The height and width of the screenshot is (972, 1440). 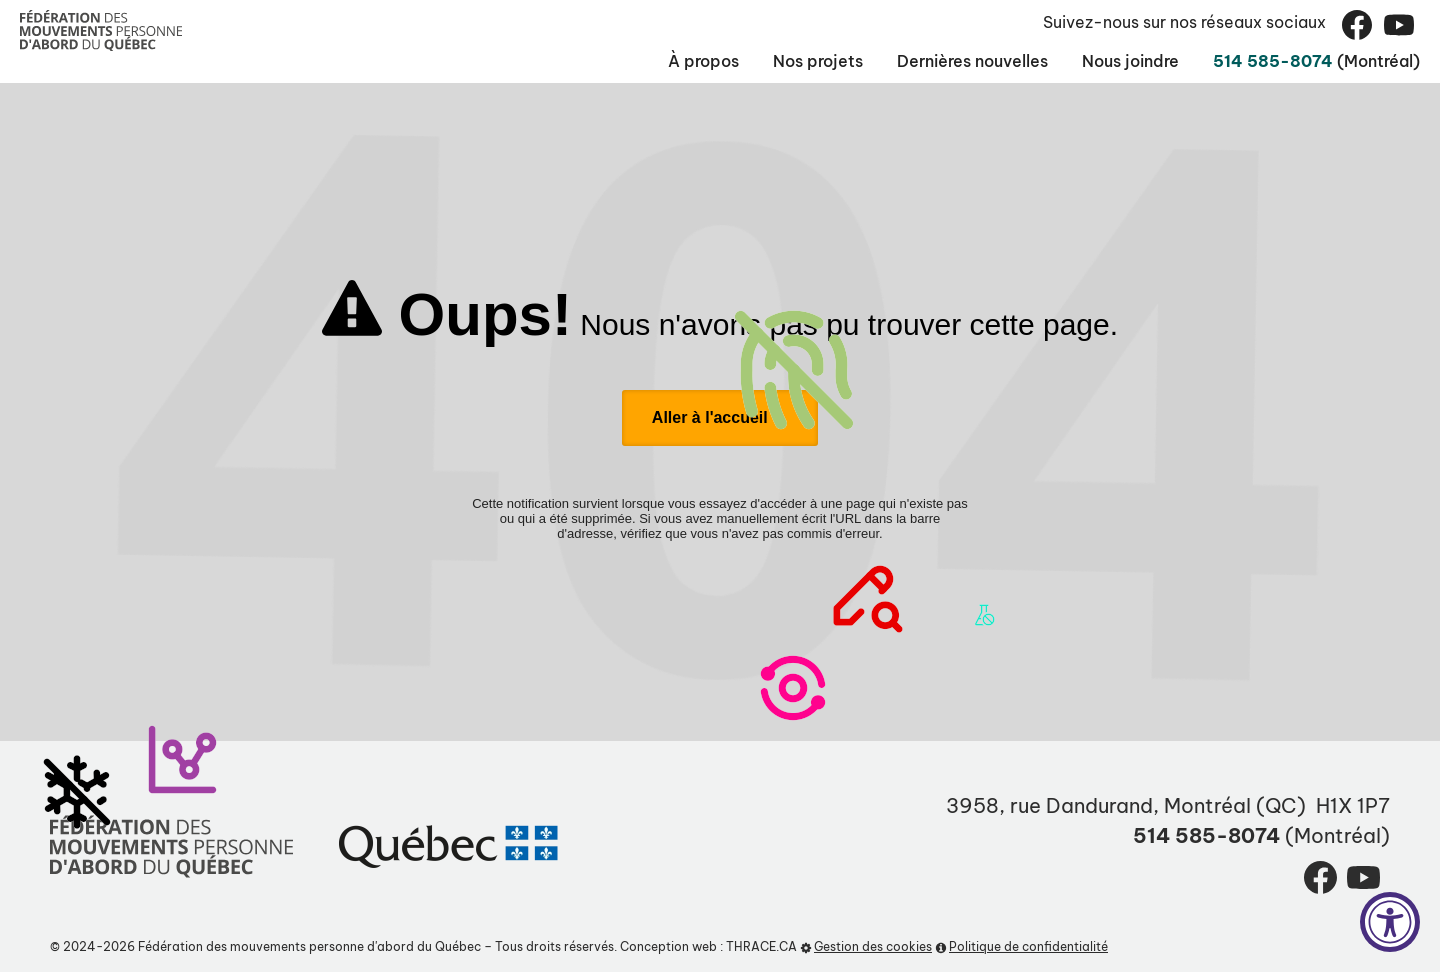 What do you see at coordinates (182, 759) in the screenshot?
I see `view scatter plot or data visualization` at bounding box center [182, 759].